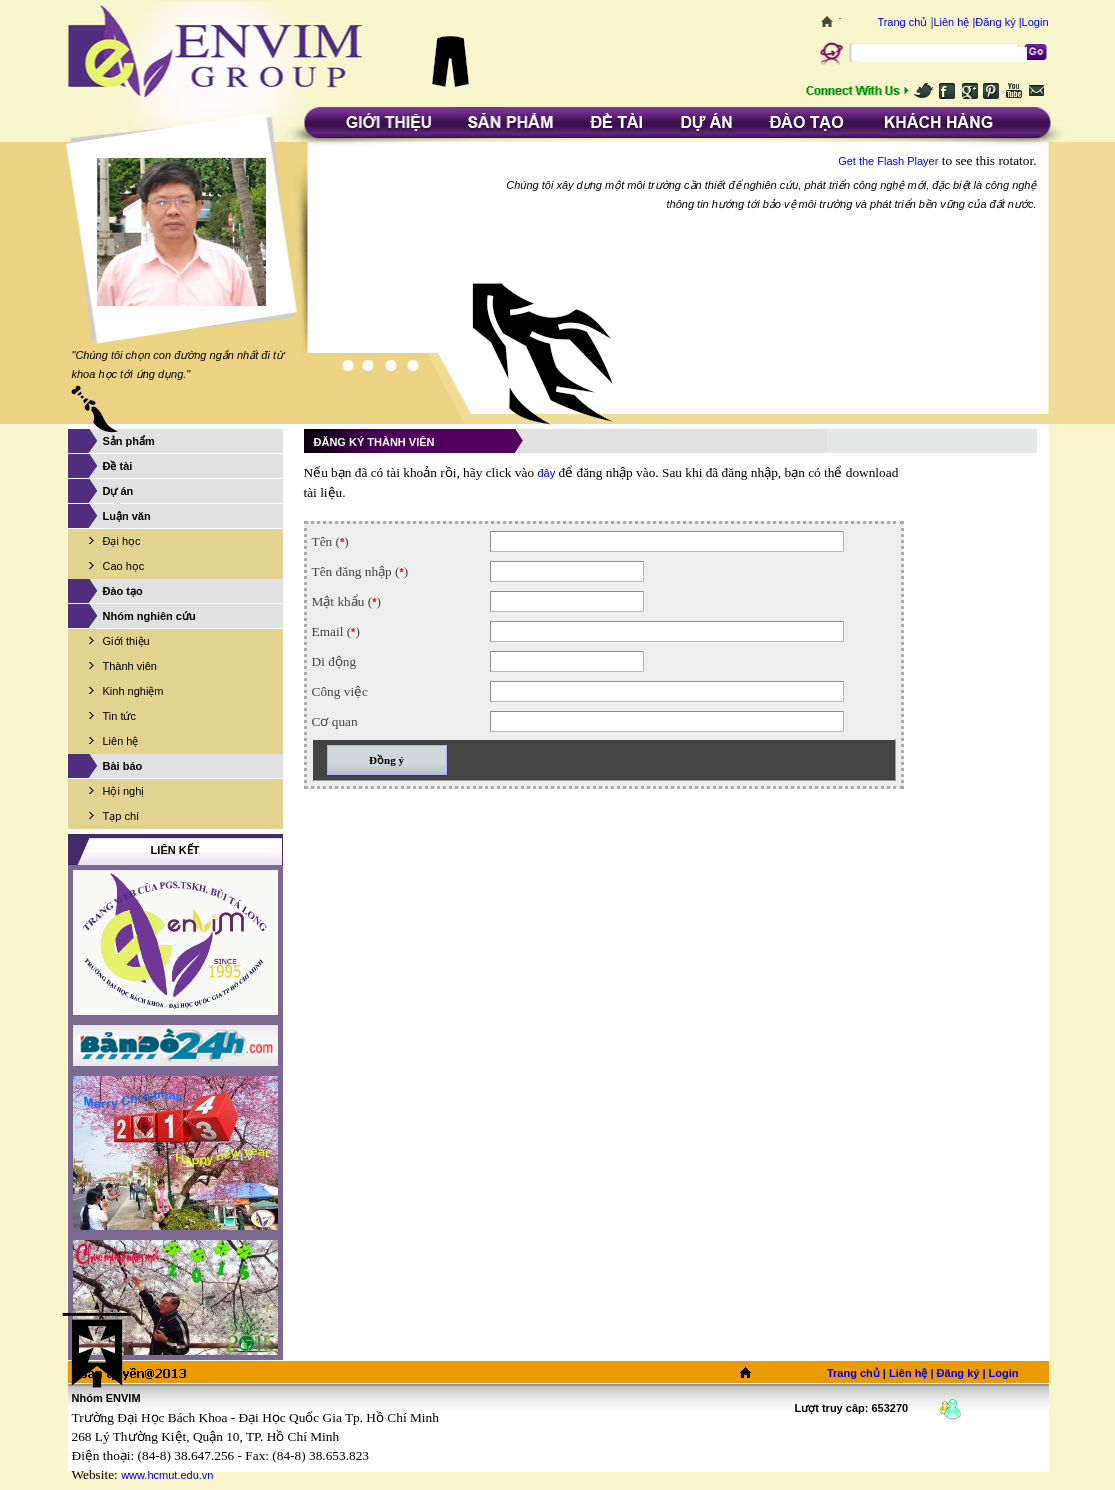  I want to click on browse pants or trousers in a clothing app, so click(450, 61).